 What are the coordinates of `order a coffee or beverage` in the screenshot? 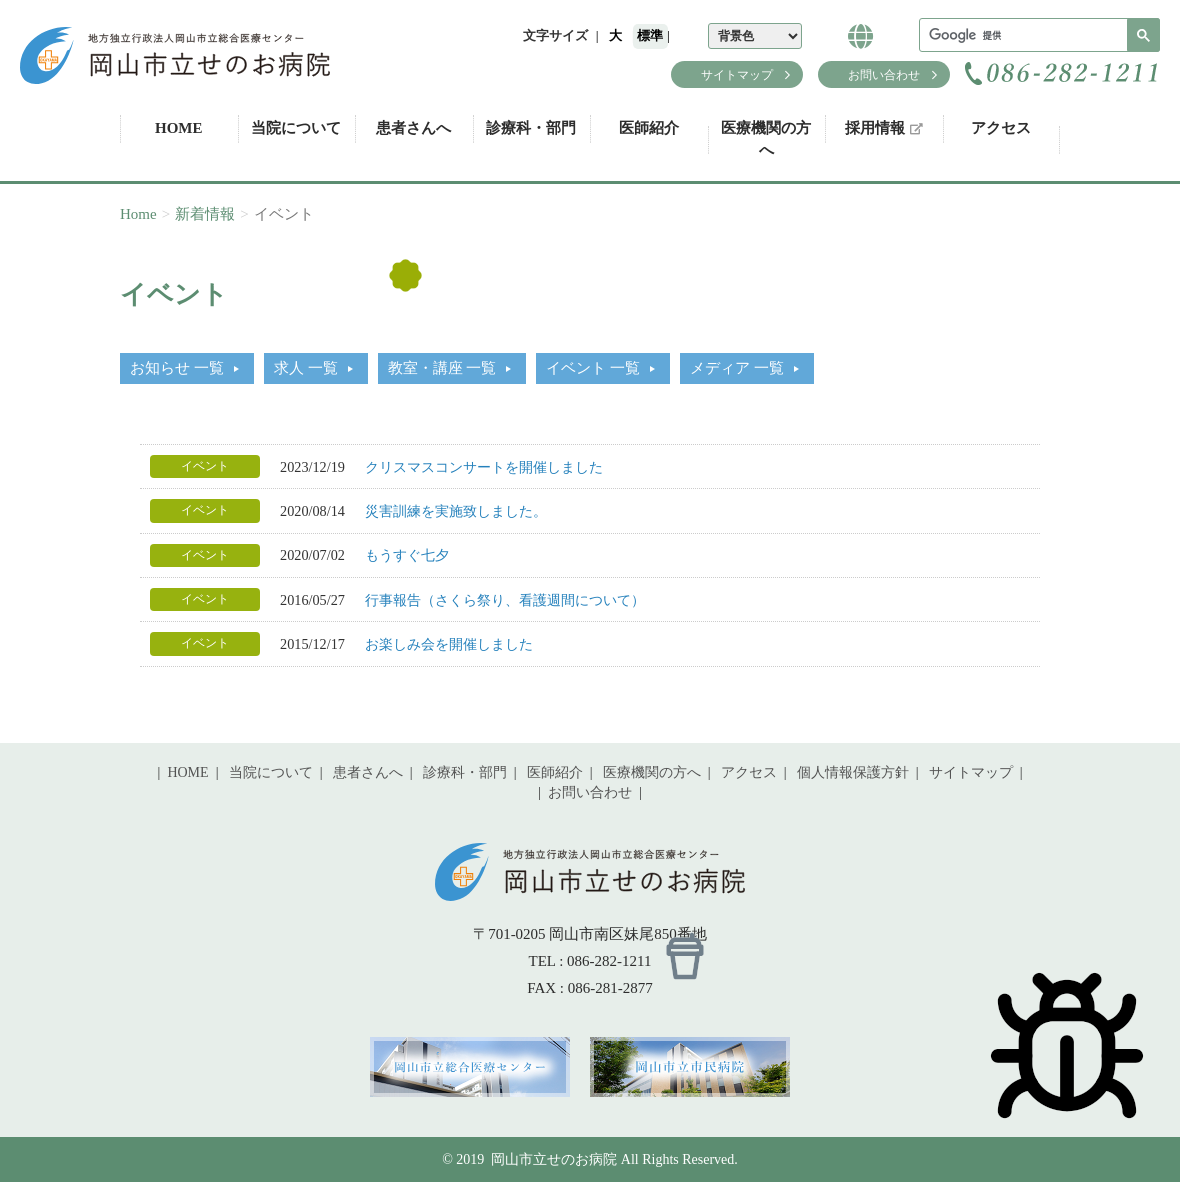 It's located at (685, 956).